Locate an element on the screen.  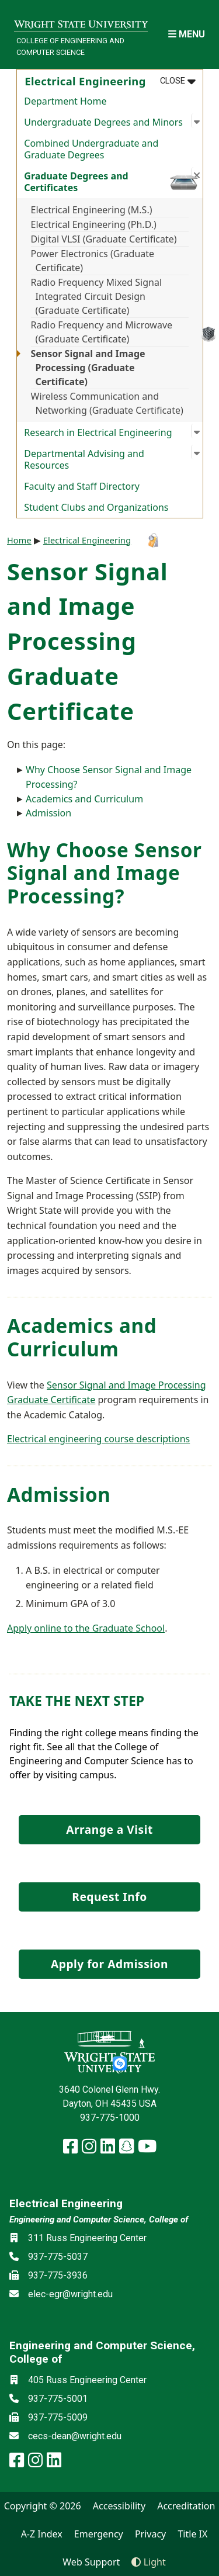
manage single sign-on credentials and authentication is located at coordinates (153, 540).